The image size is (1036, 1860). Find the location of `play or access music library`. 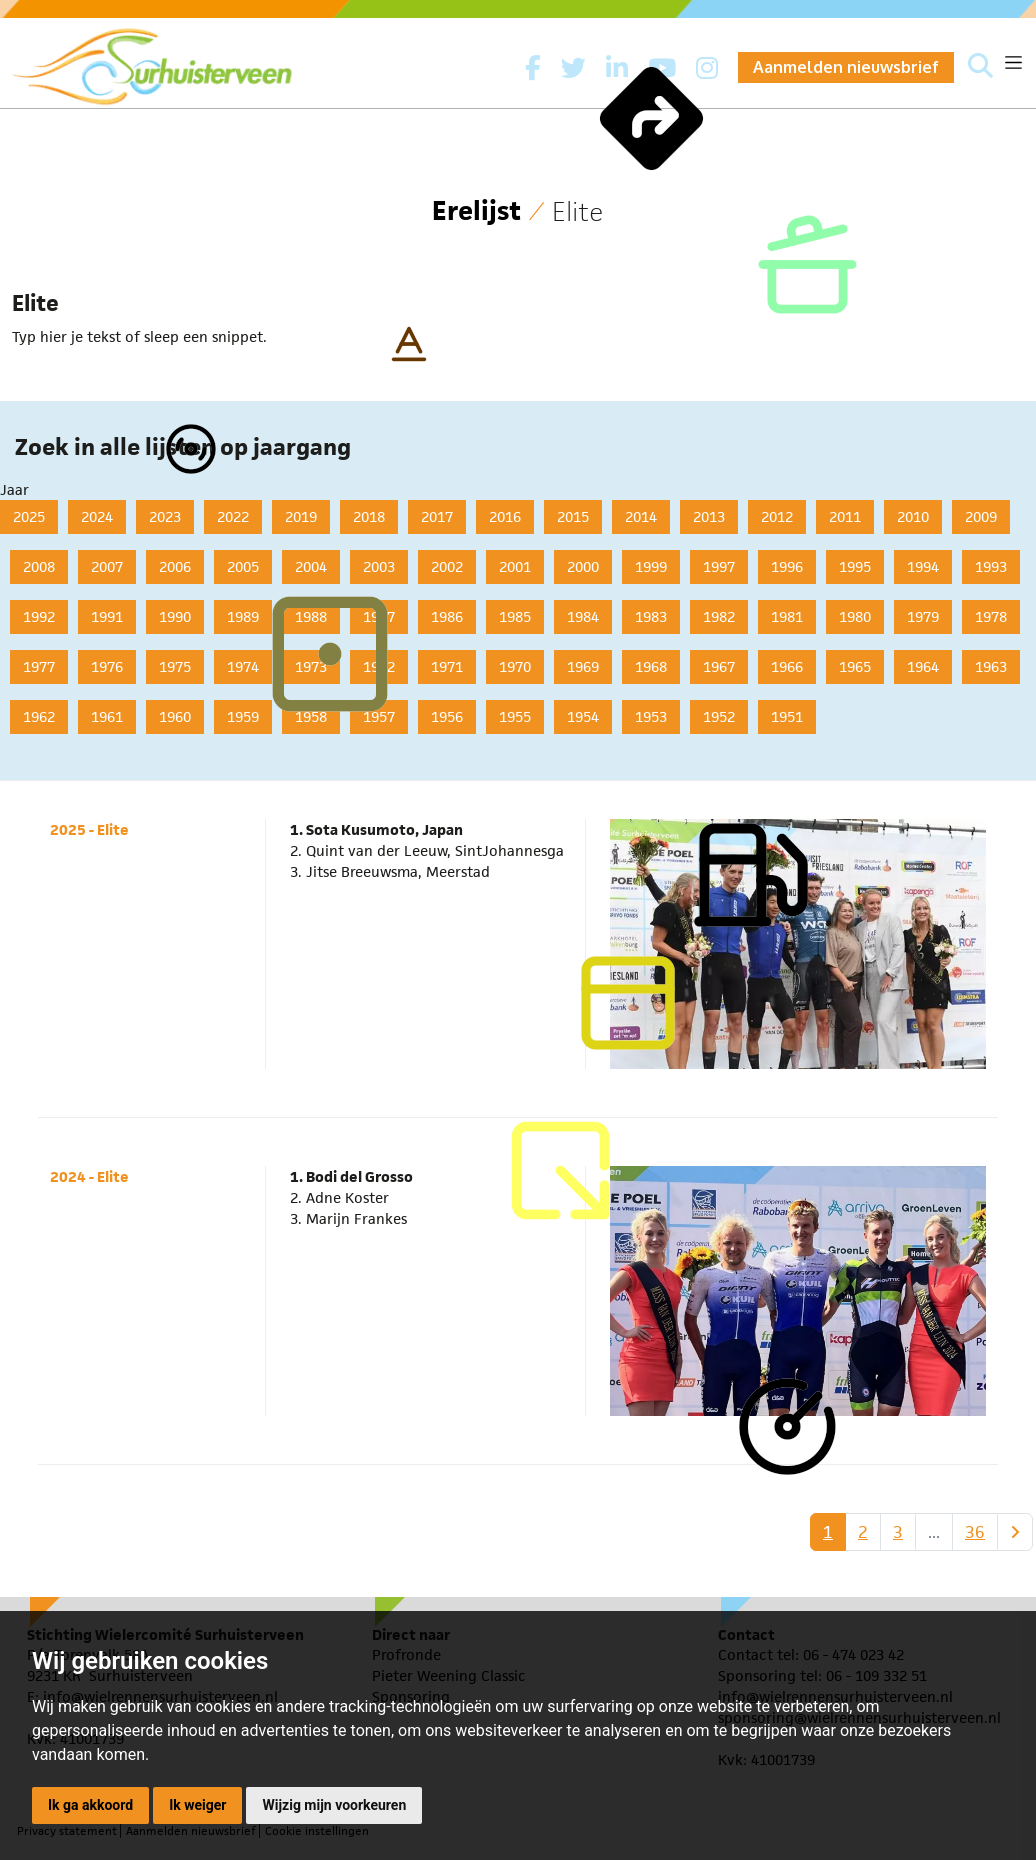

play or access music library is located at coordinates (191, 449).